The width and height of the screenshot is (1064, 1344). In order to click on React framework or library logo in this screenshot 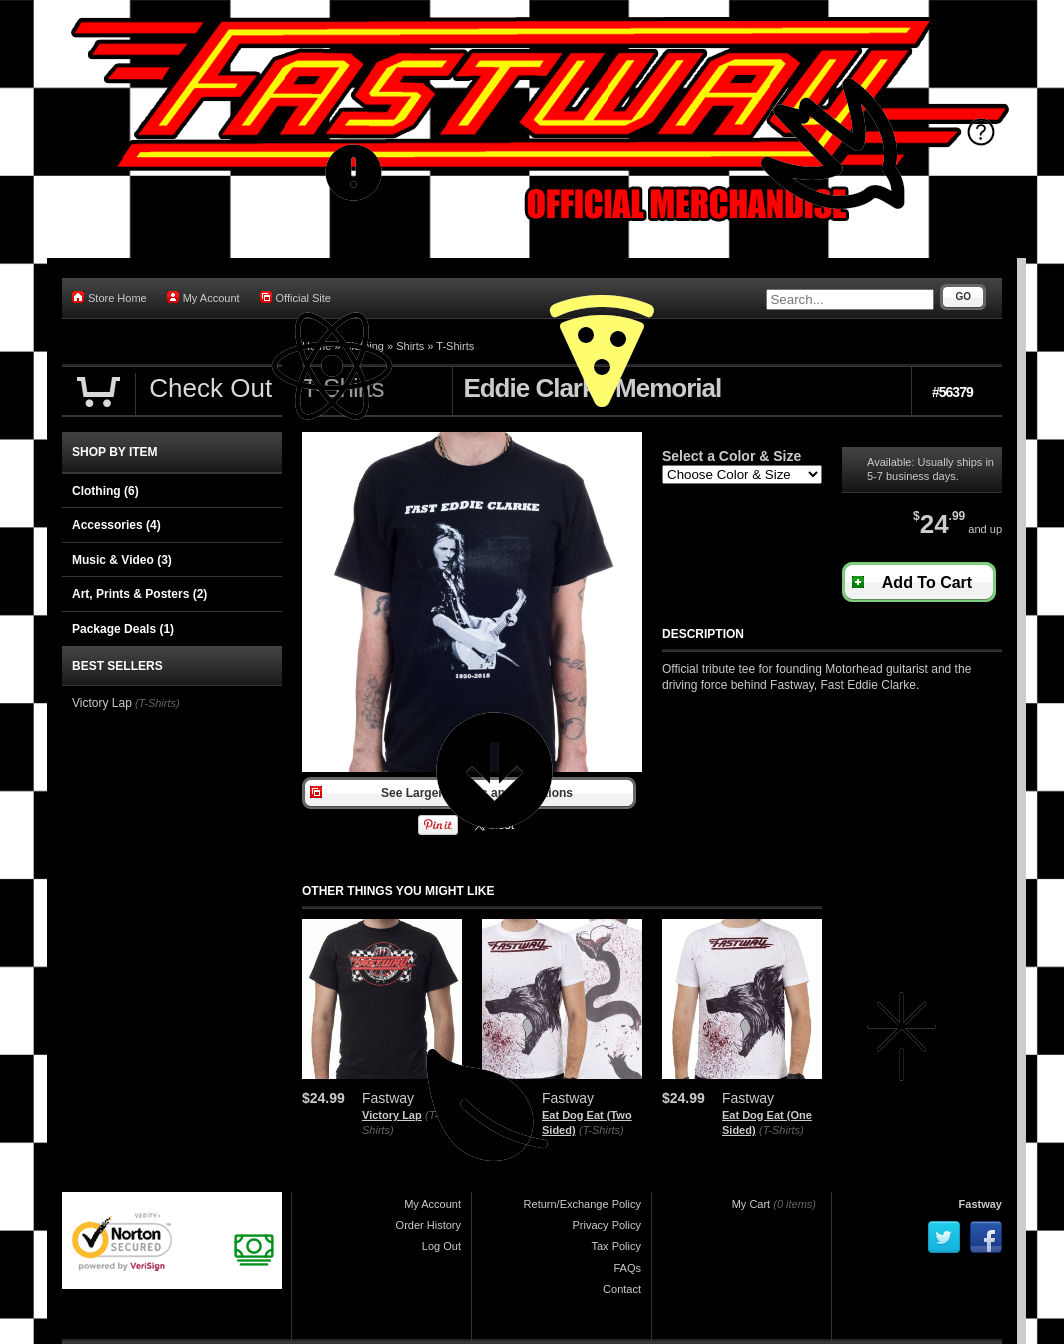, I will do `click(332, 366)`.